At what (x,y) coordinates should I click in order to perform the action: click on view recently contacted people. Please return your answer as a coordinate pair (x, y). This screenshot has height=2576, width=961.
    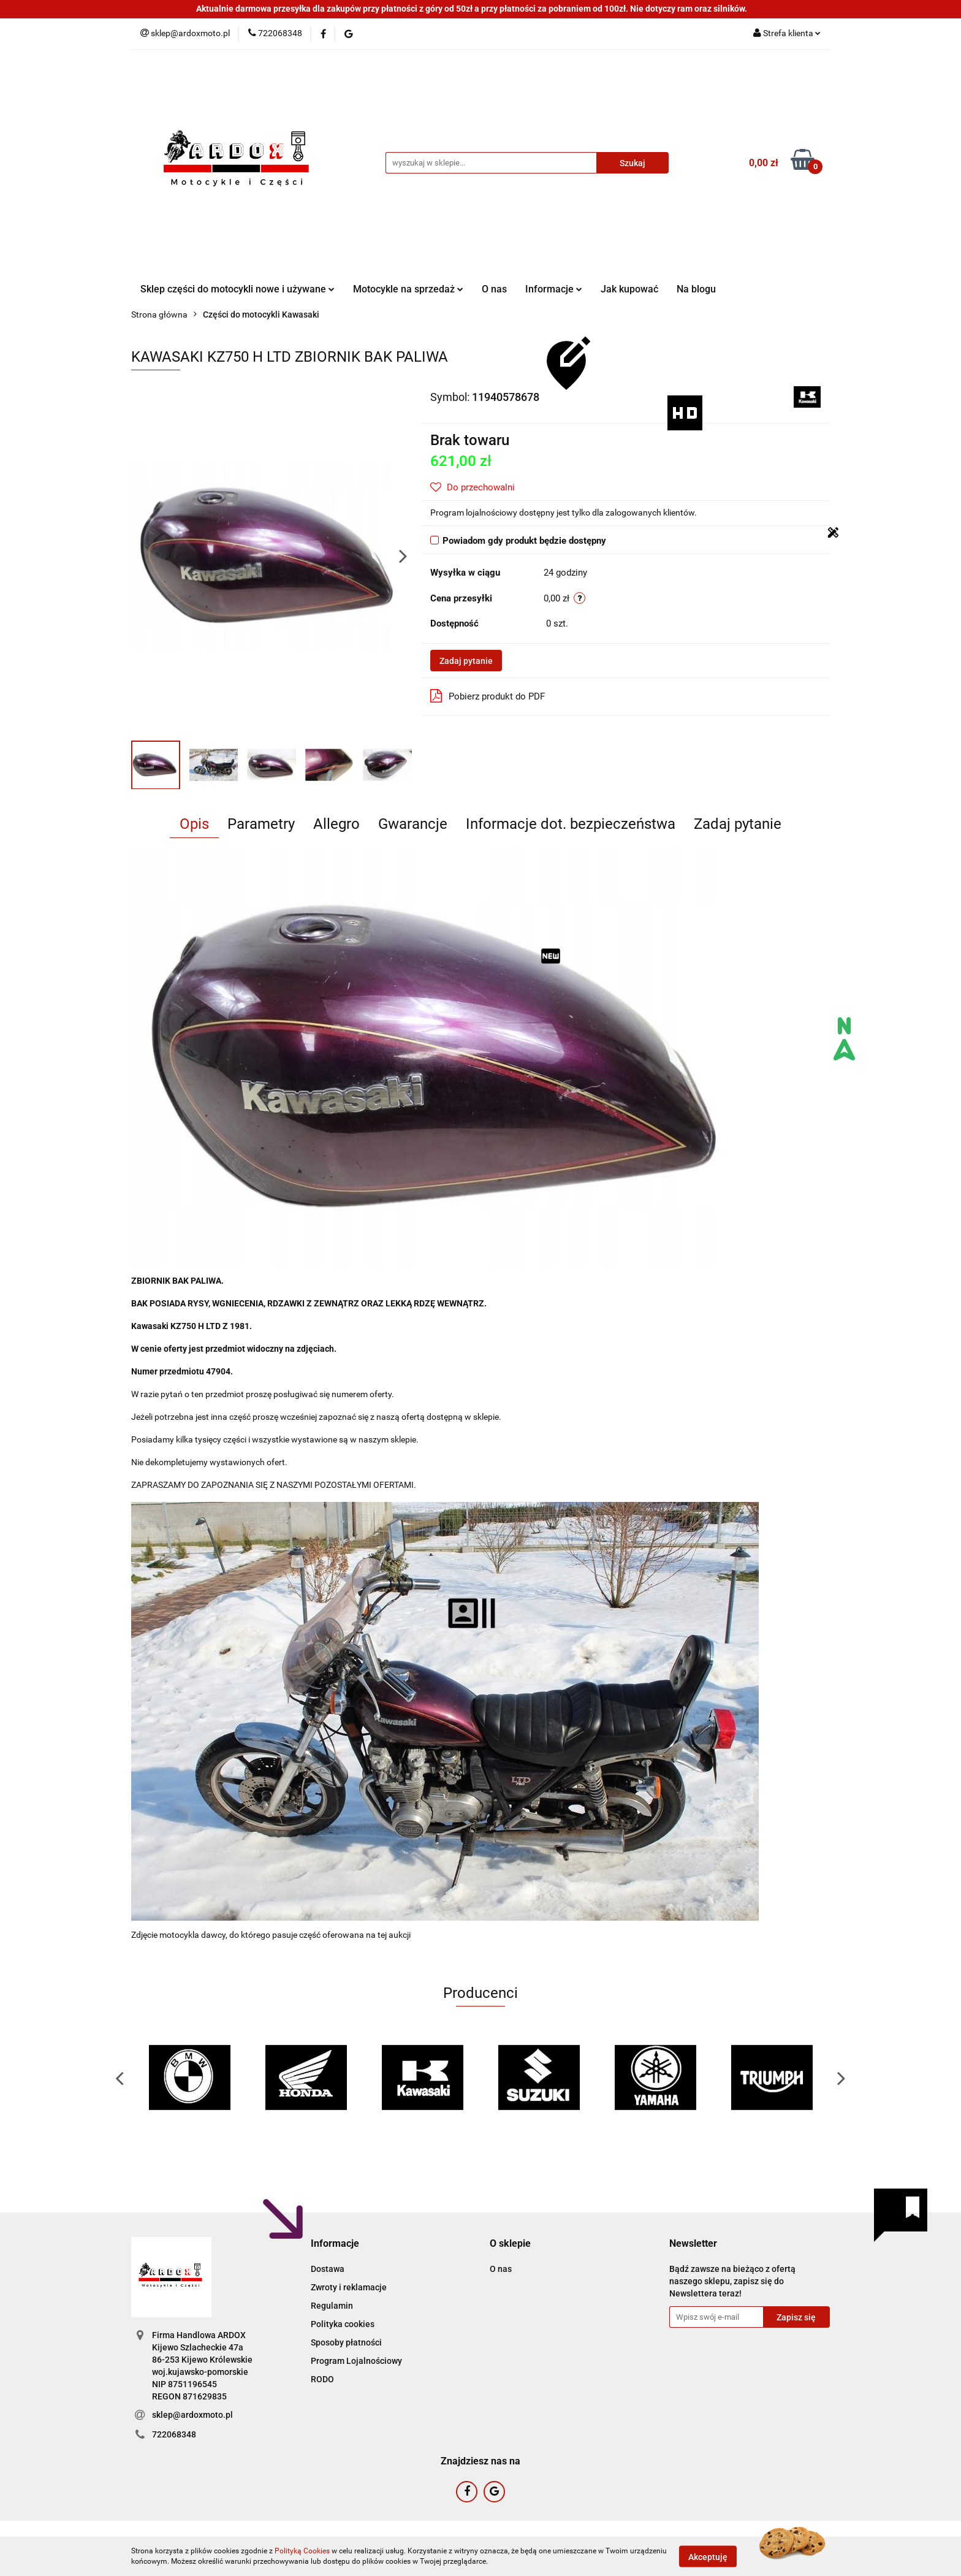
    Looking at the image, I should click on (471, 1613).